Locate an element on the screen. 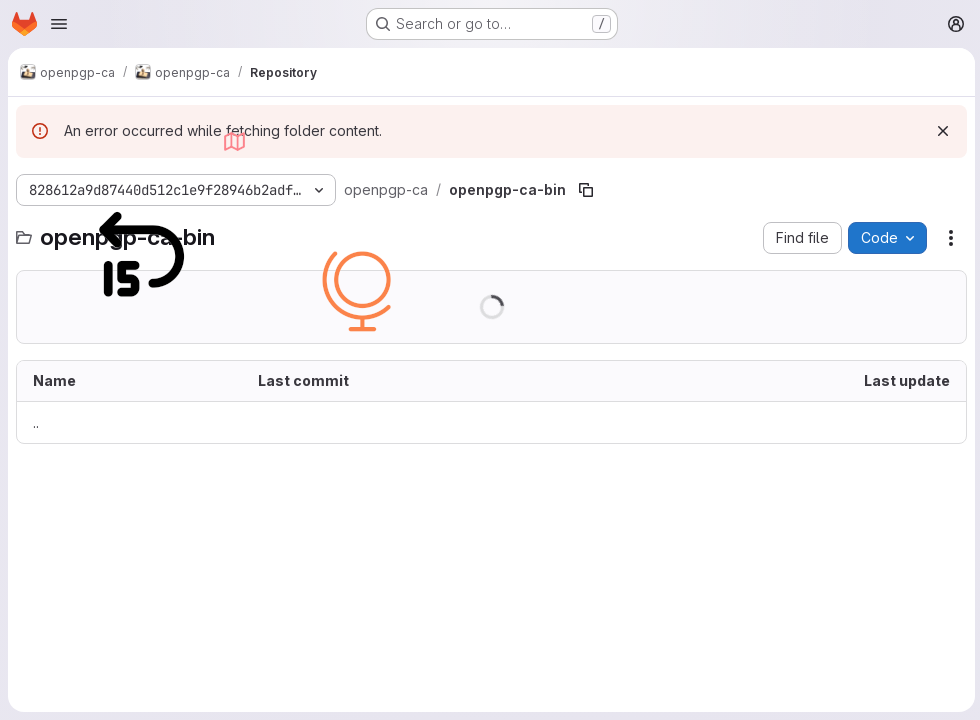 The image size is (980, 720). view map or navigation is located at coordinates (234, 141).